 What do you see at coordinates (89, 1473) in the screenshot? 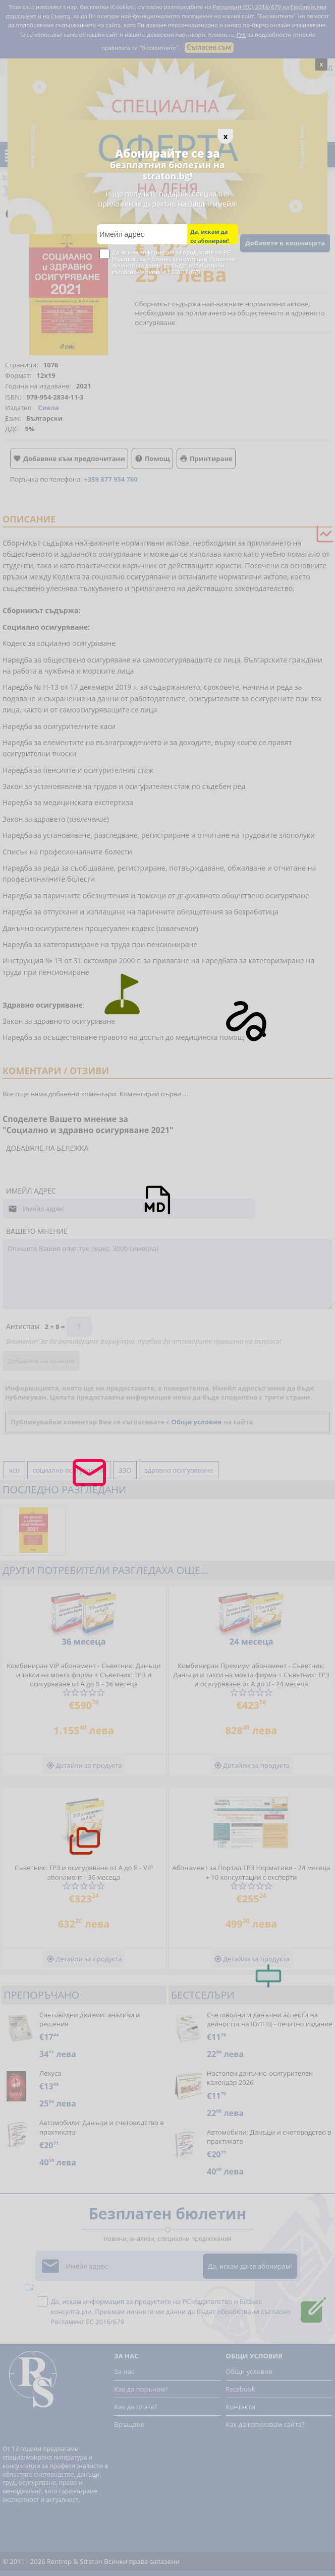
I see `open your email inbox` at bounding box center [89, 1473].